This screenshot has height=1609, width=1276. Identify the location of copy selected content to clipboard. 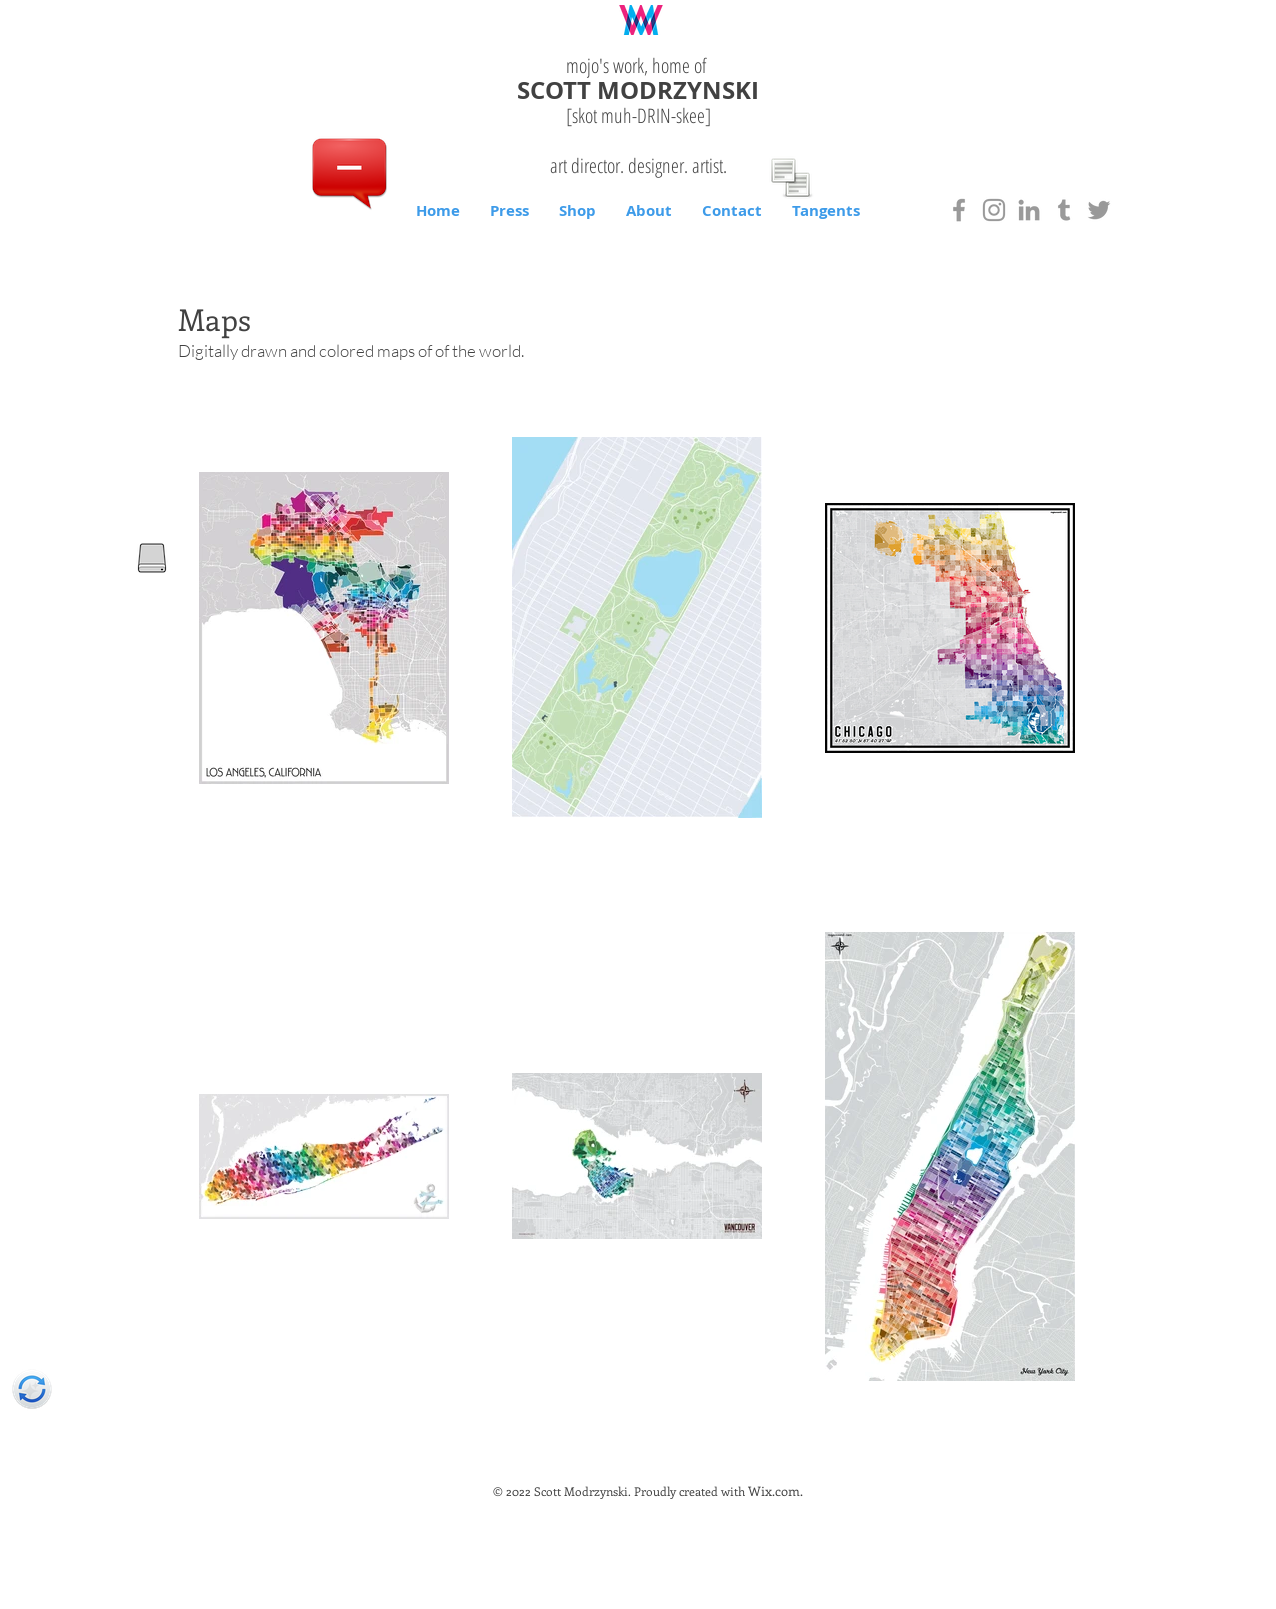
(790, 176).